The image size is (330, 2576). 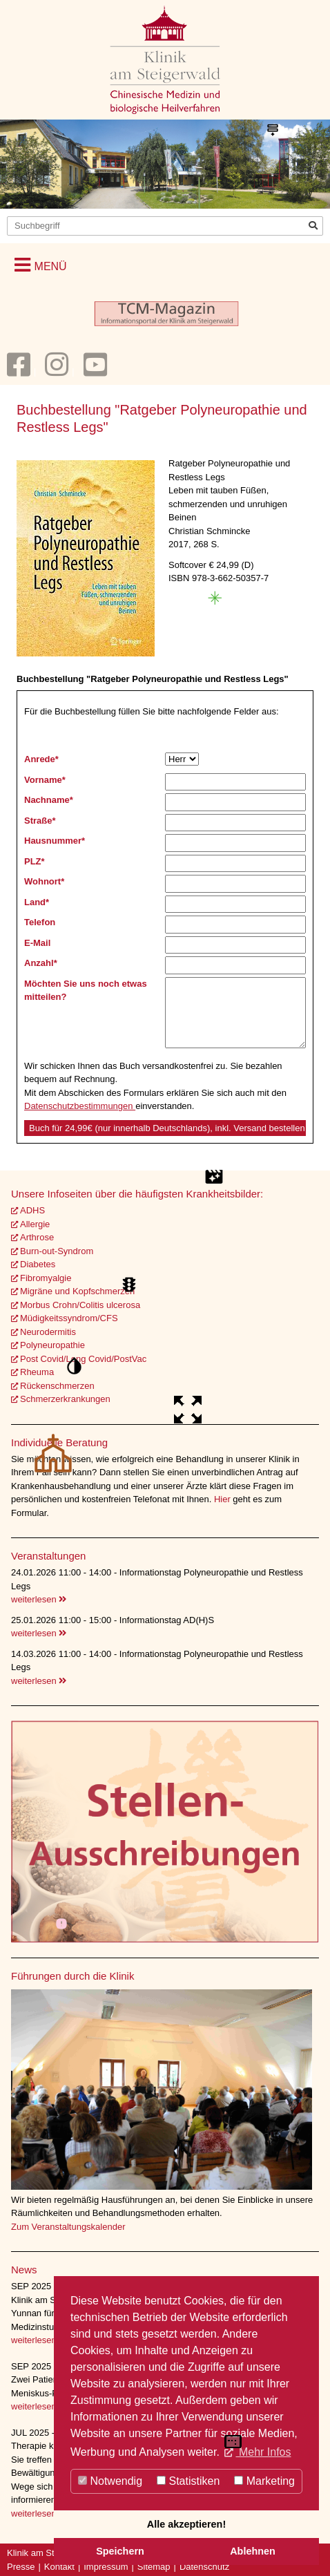 What do you see at coordinates (129, 1285) in the screenshot?
I see `view traffic conditions on map` at bounding box center [129, 1285].